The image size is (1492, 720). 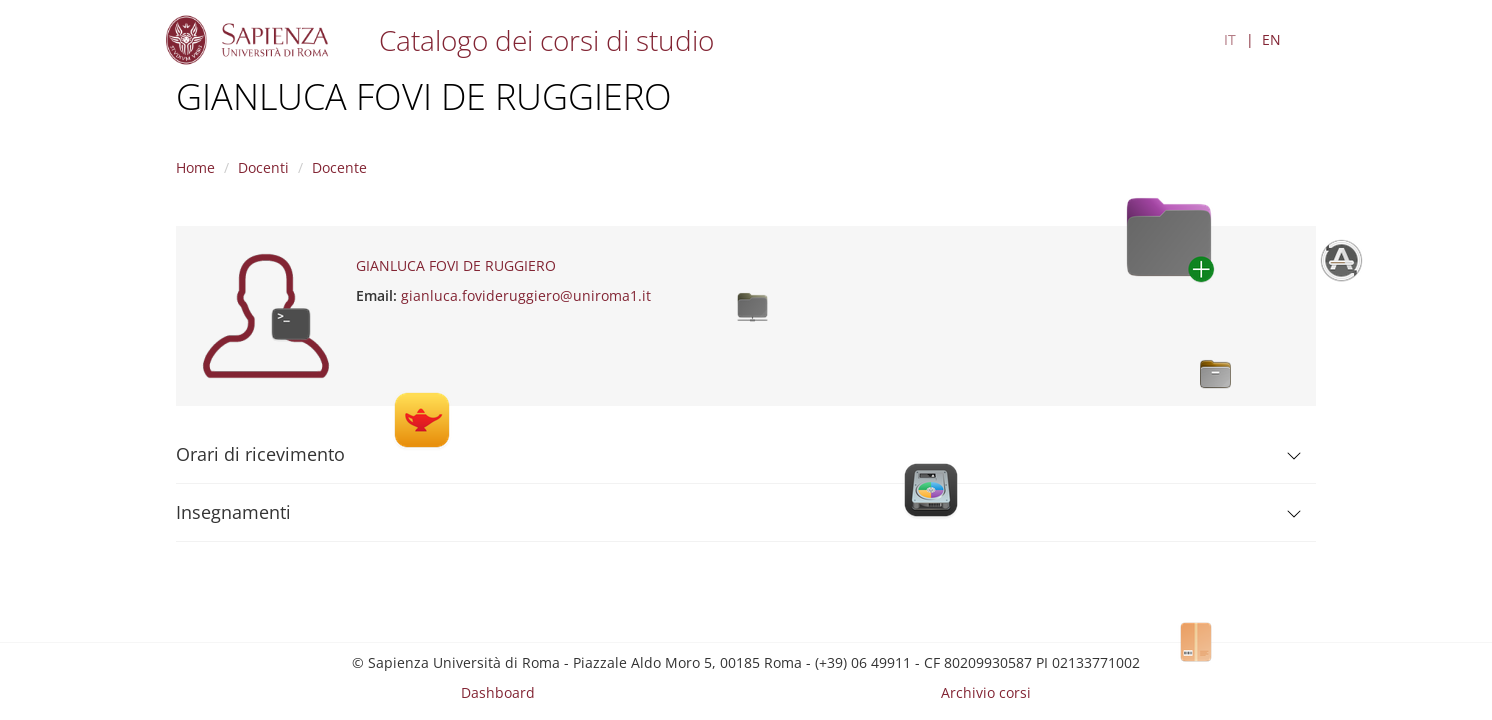 What do you see at coordinates (931, 490) in the screenshot?
I see `open disk usage analyzer` at bounding box center [931, 490].